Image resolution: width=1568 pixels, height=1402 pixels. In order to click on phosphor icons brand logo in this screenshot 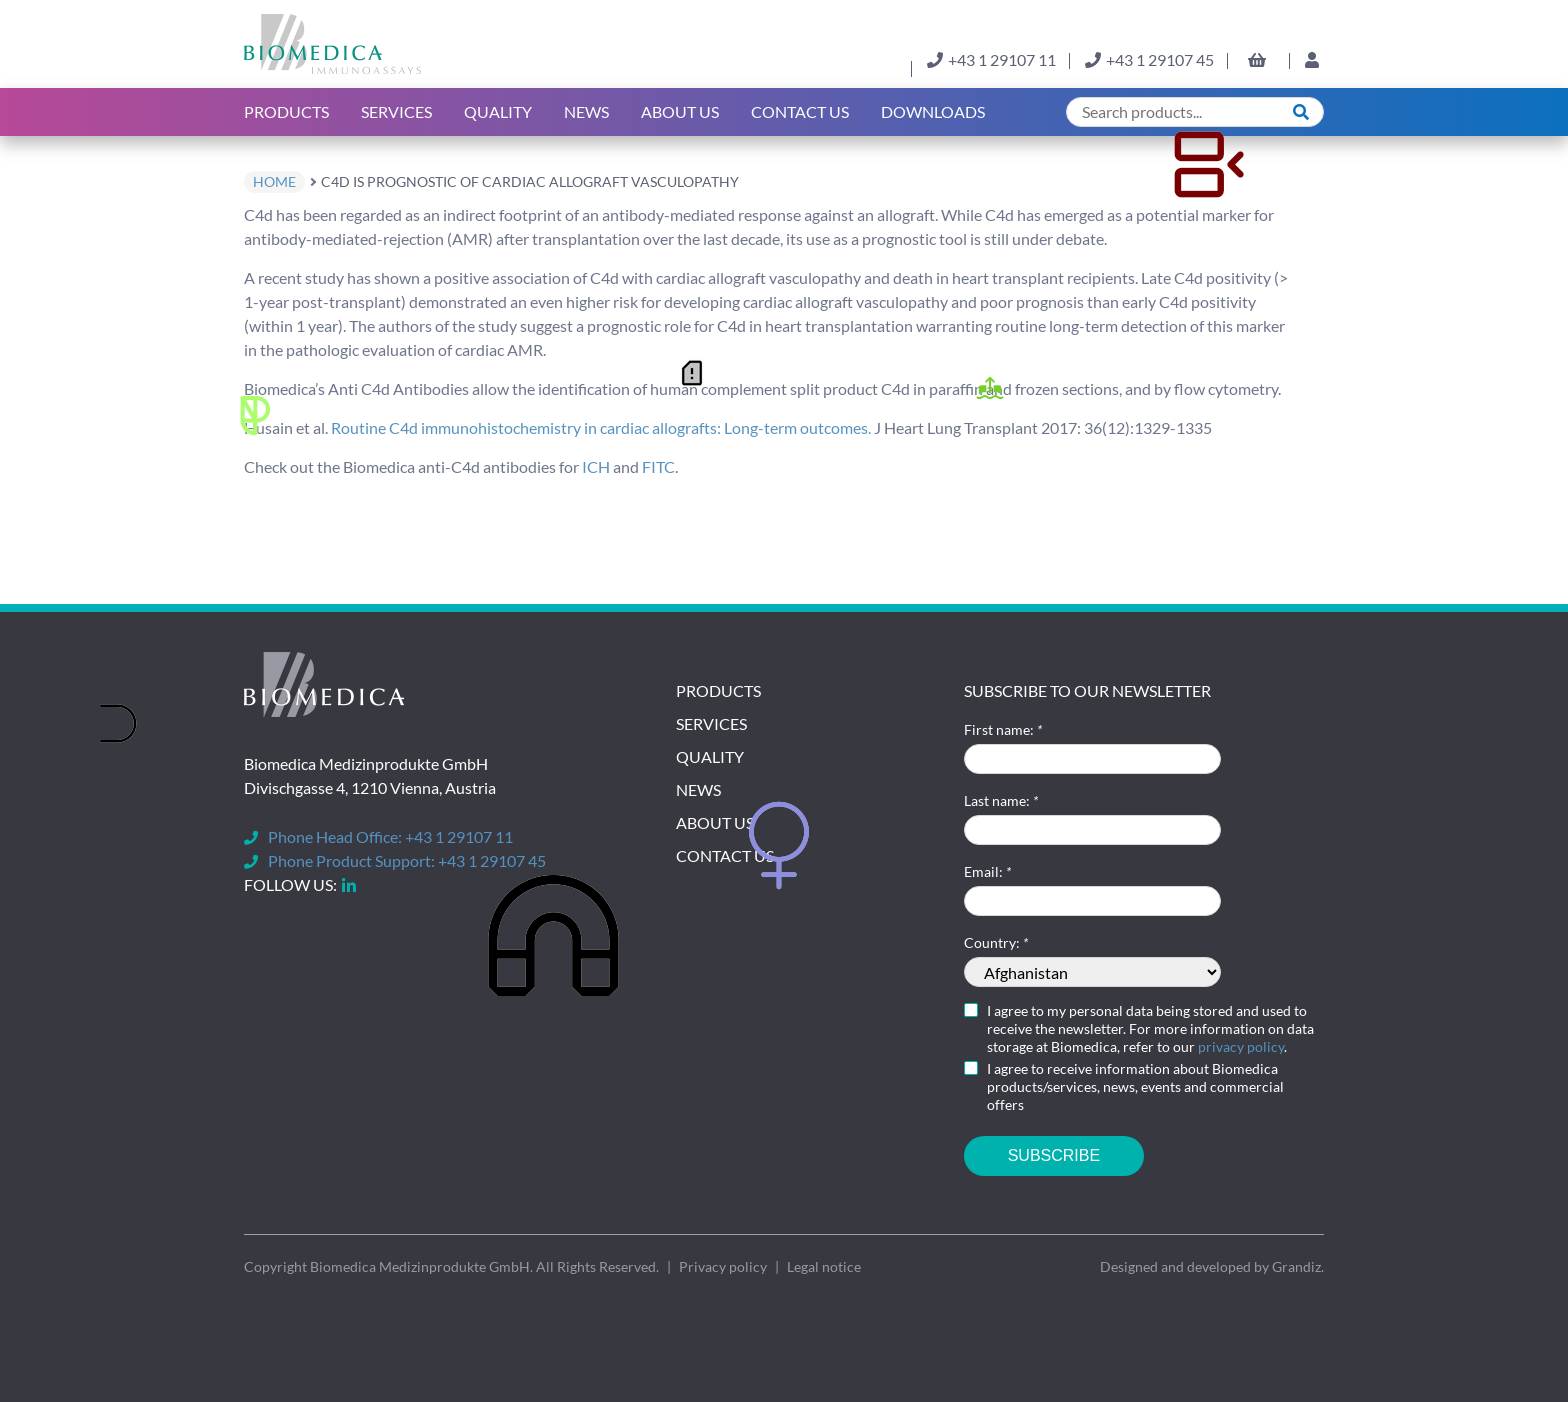, I will do `click(252, 413)`.